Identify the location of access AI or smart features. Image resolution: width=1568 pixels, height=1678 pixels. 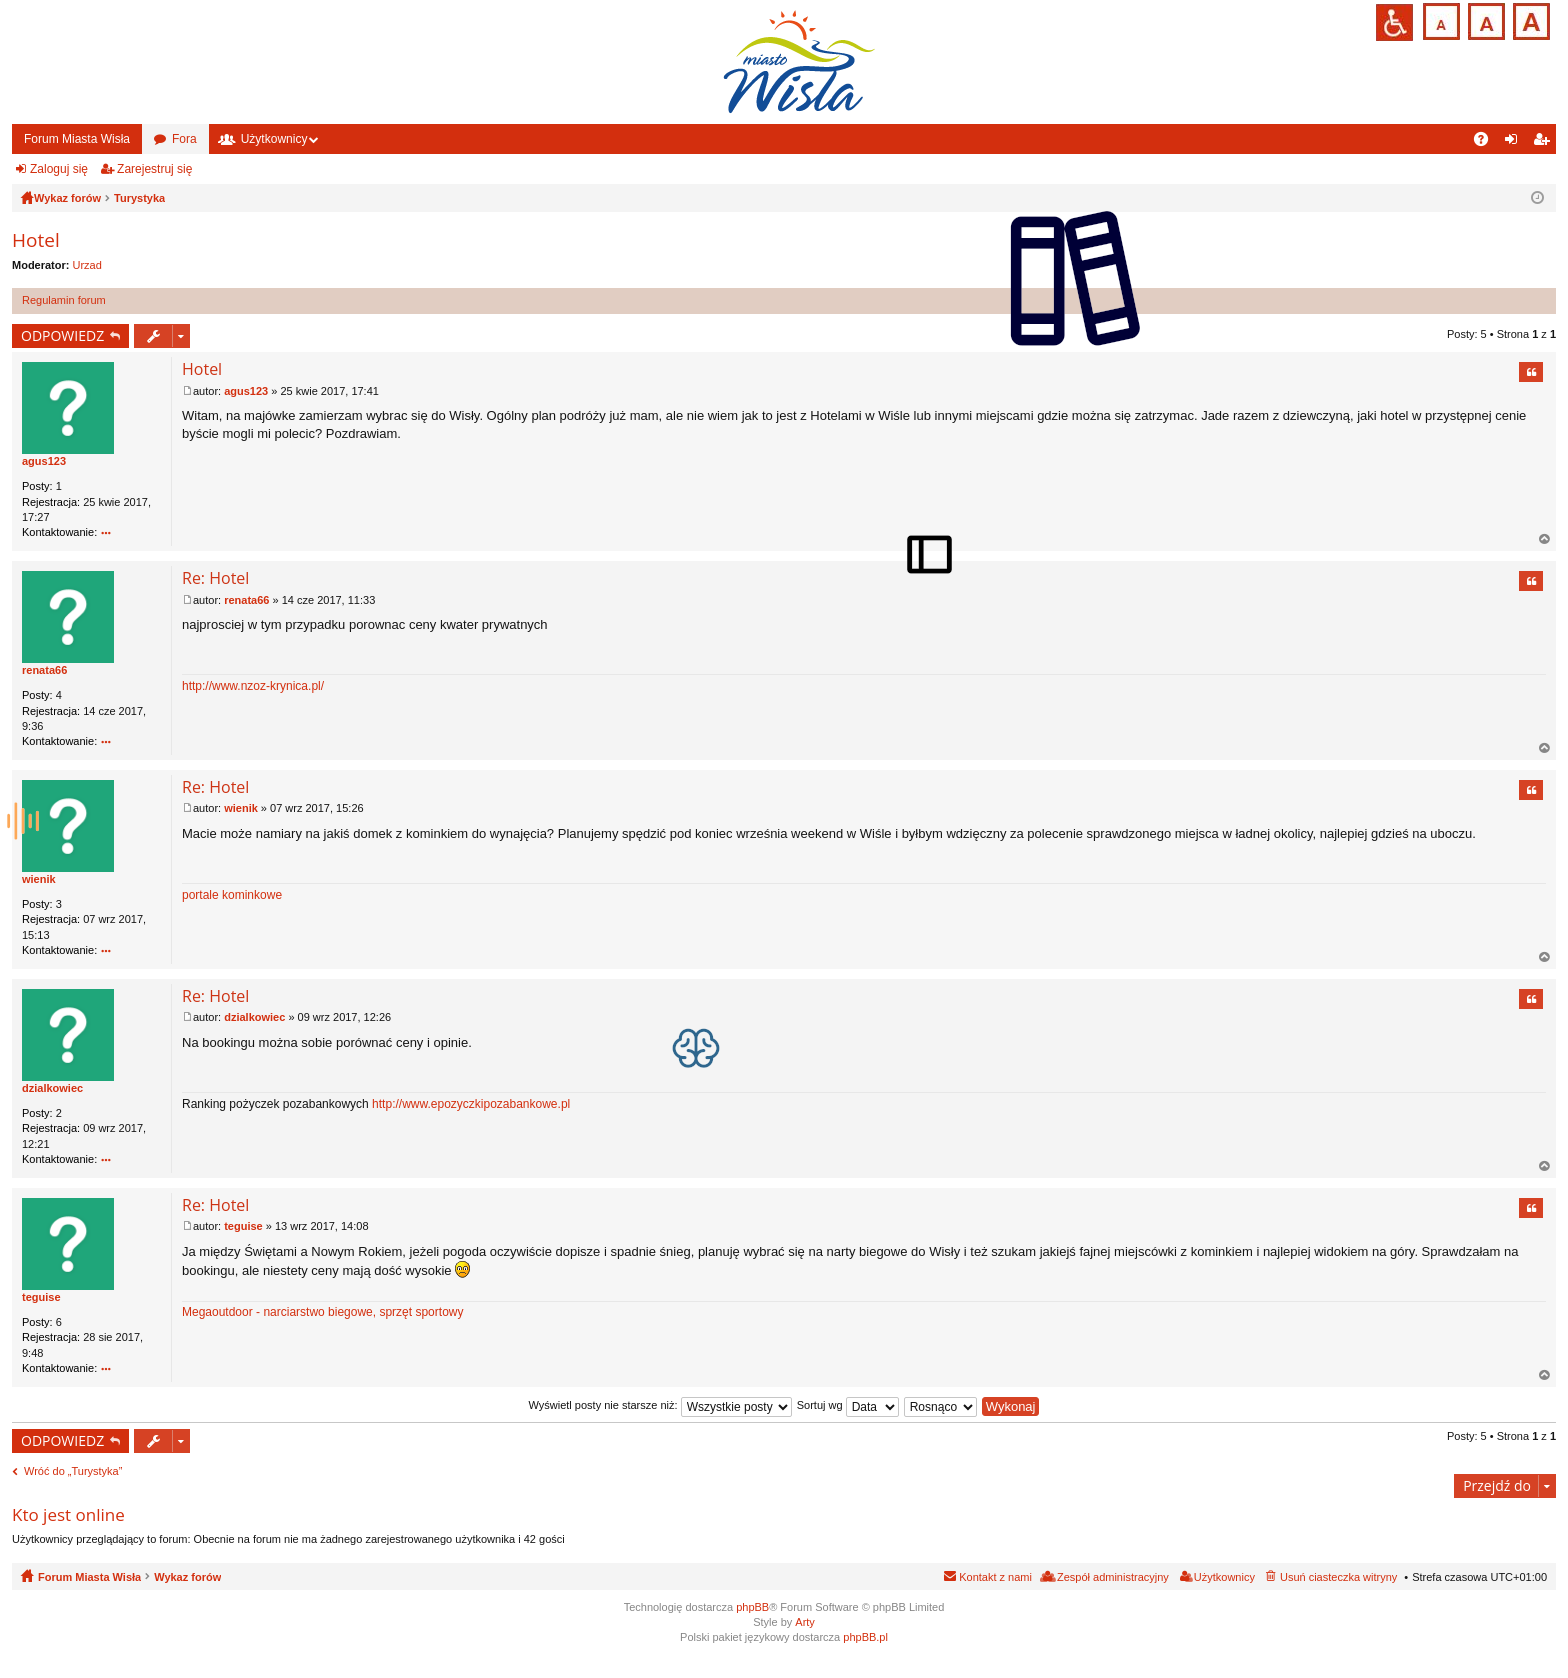
(696, 1049).